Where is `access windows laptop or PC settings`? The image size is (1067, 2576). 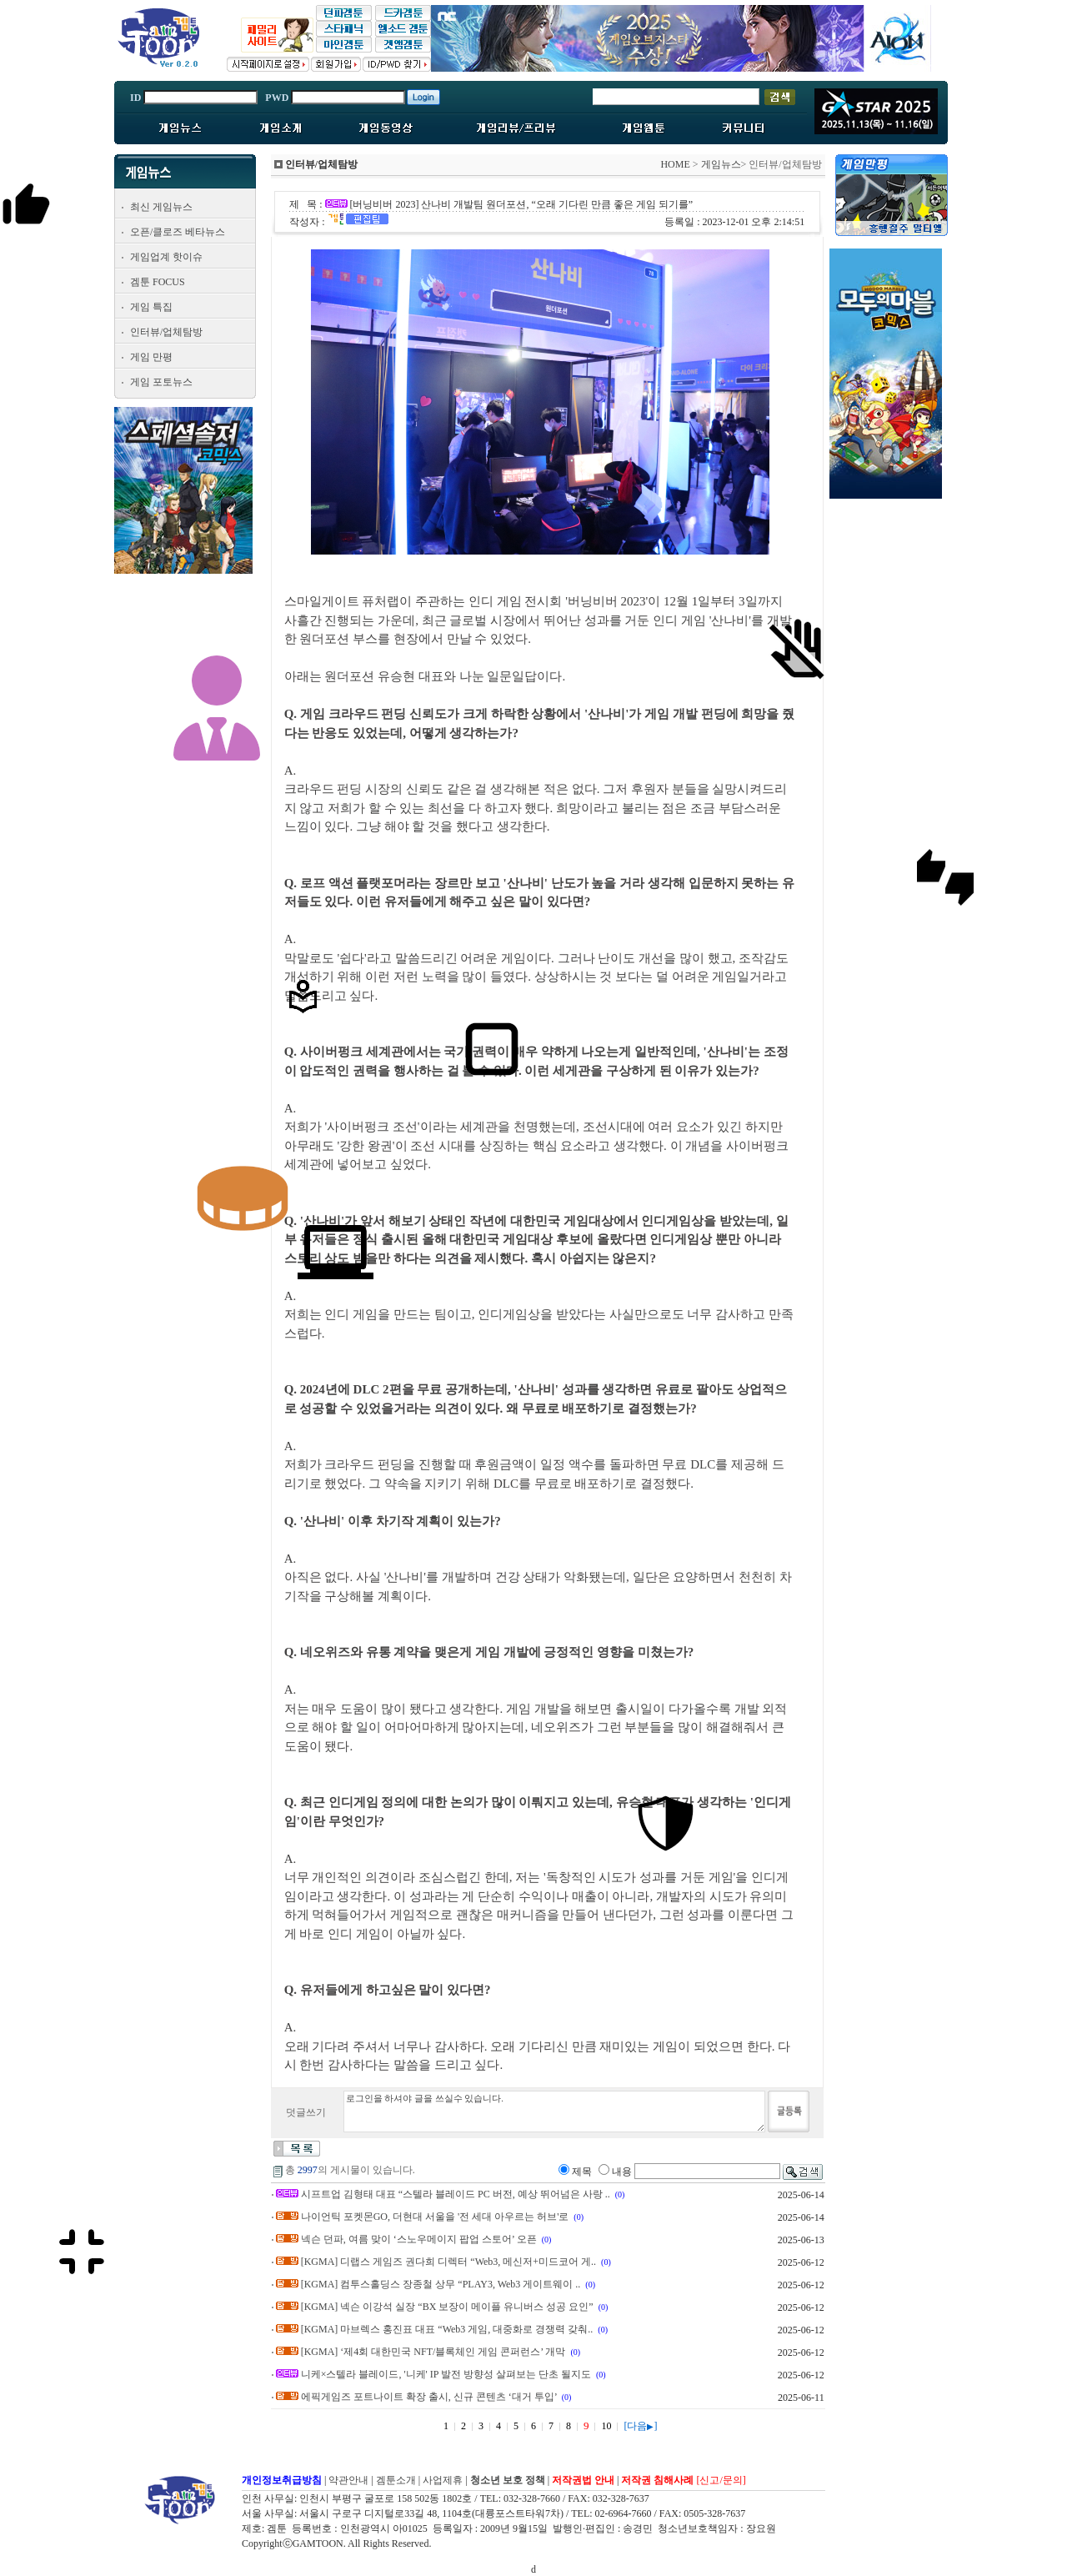 access windows laptop or PC settings is located at coordinates (335, 1253).